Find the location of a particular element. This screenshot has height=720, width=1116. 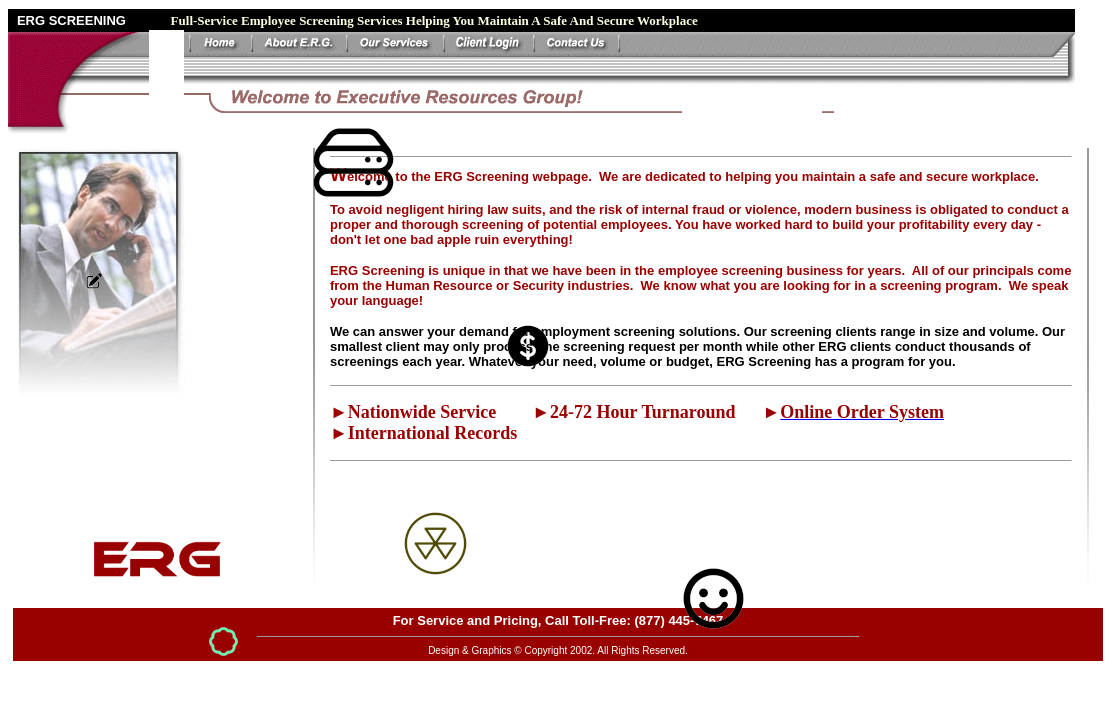

view server infrastructure status is located at coordinates (353, 162).